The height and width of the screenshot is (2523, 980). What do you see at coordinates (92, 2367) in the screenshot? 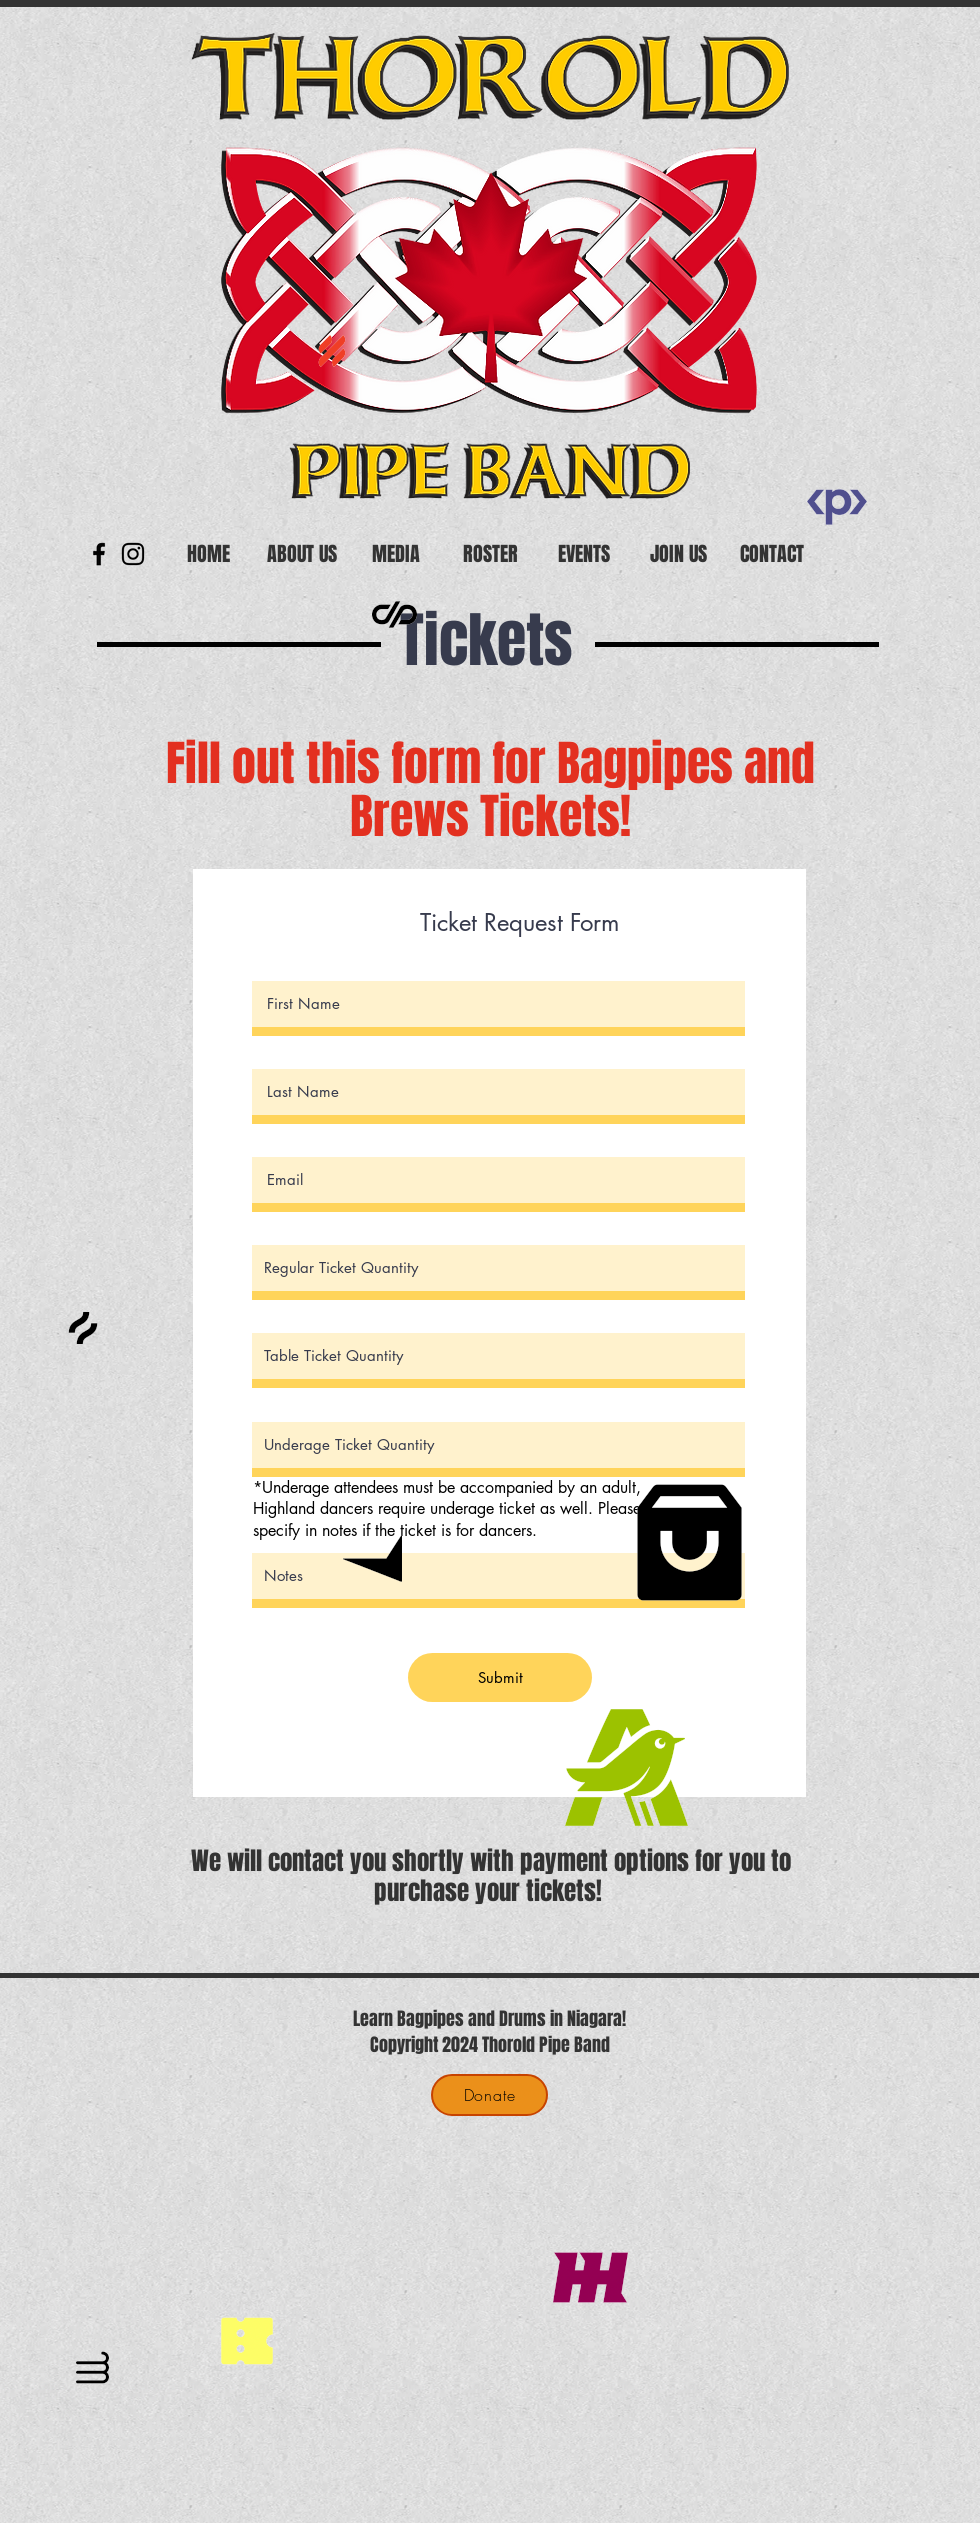
I see `link to Cirrus CI continuous integration service` at bounding box center [92, 2367].